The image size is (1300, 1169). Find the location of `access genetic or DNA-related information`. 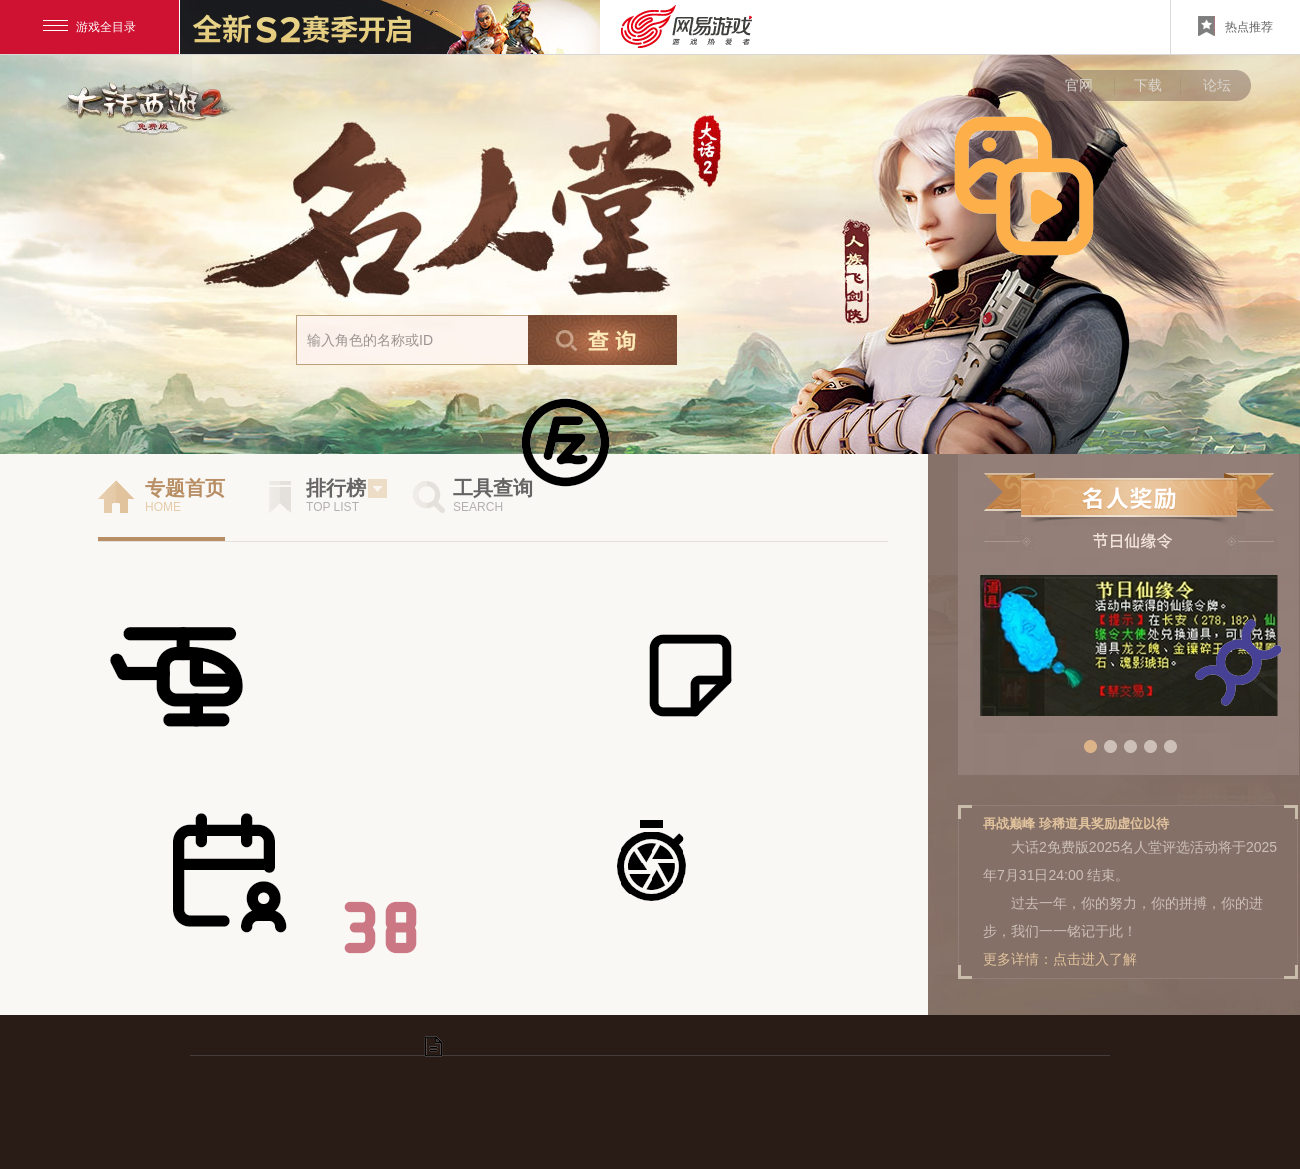

access genetic or DNA-related information is located at coordinates (1238, 662).